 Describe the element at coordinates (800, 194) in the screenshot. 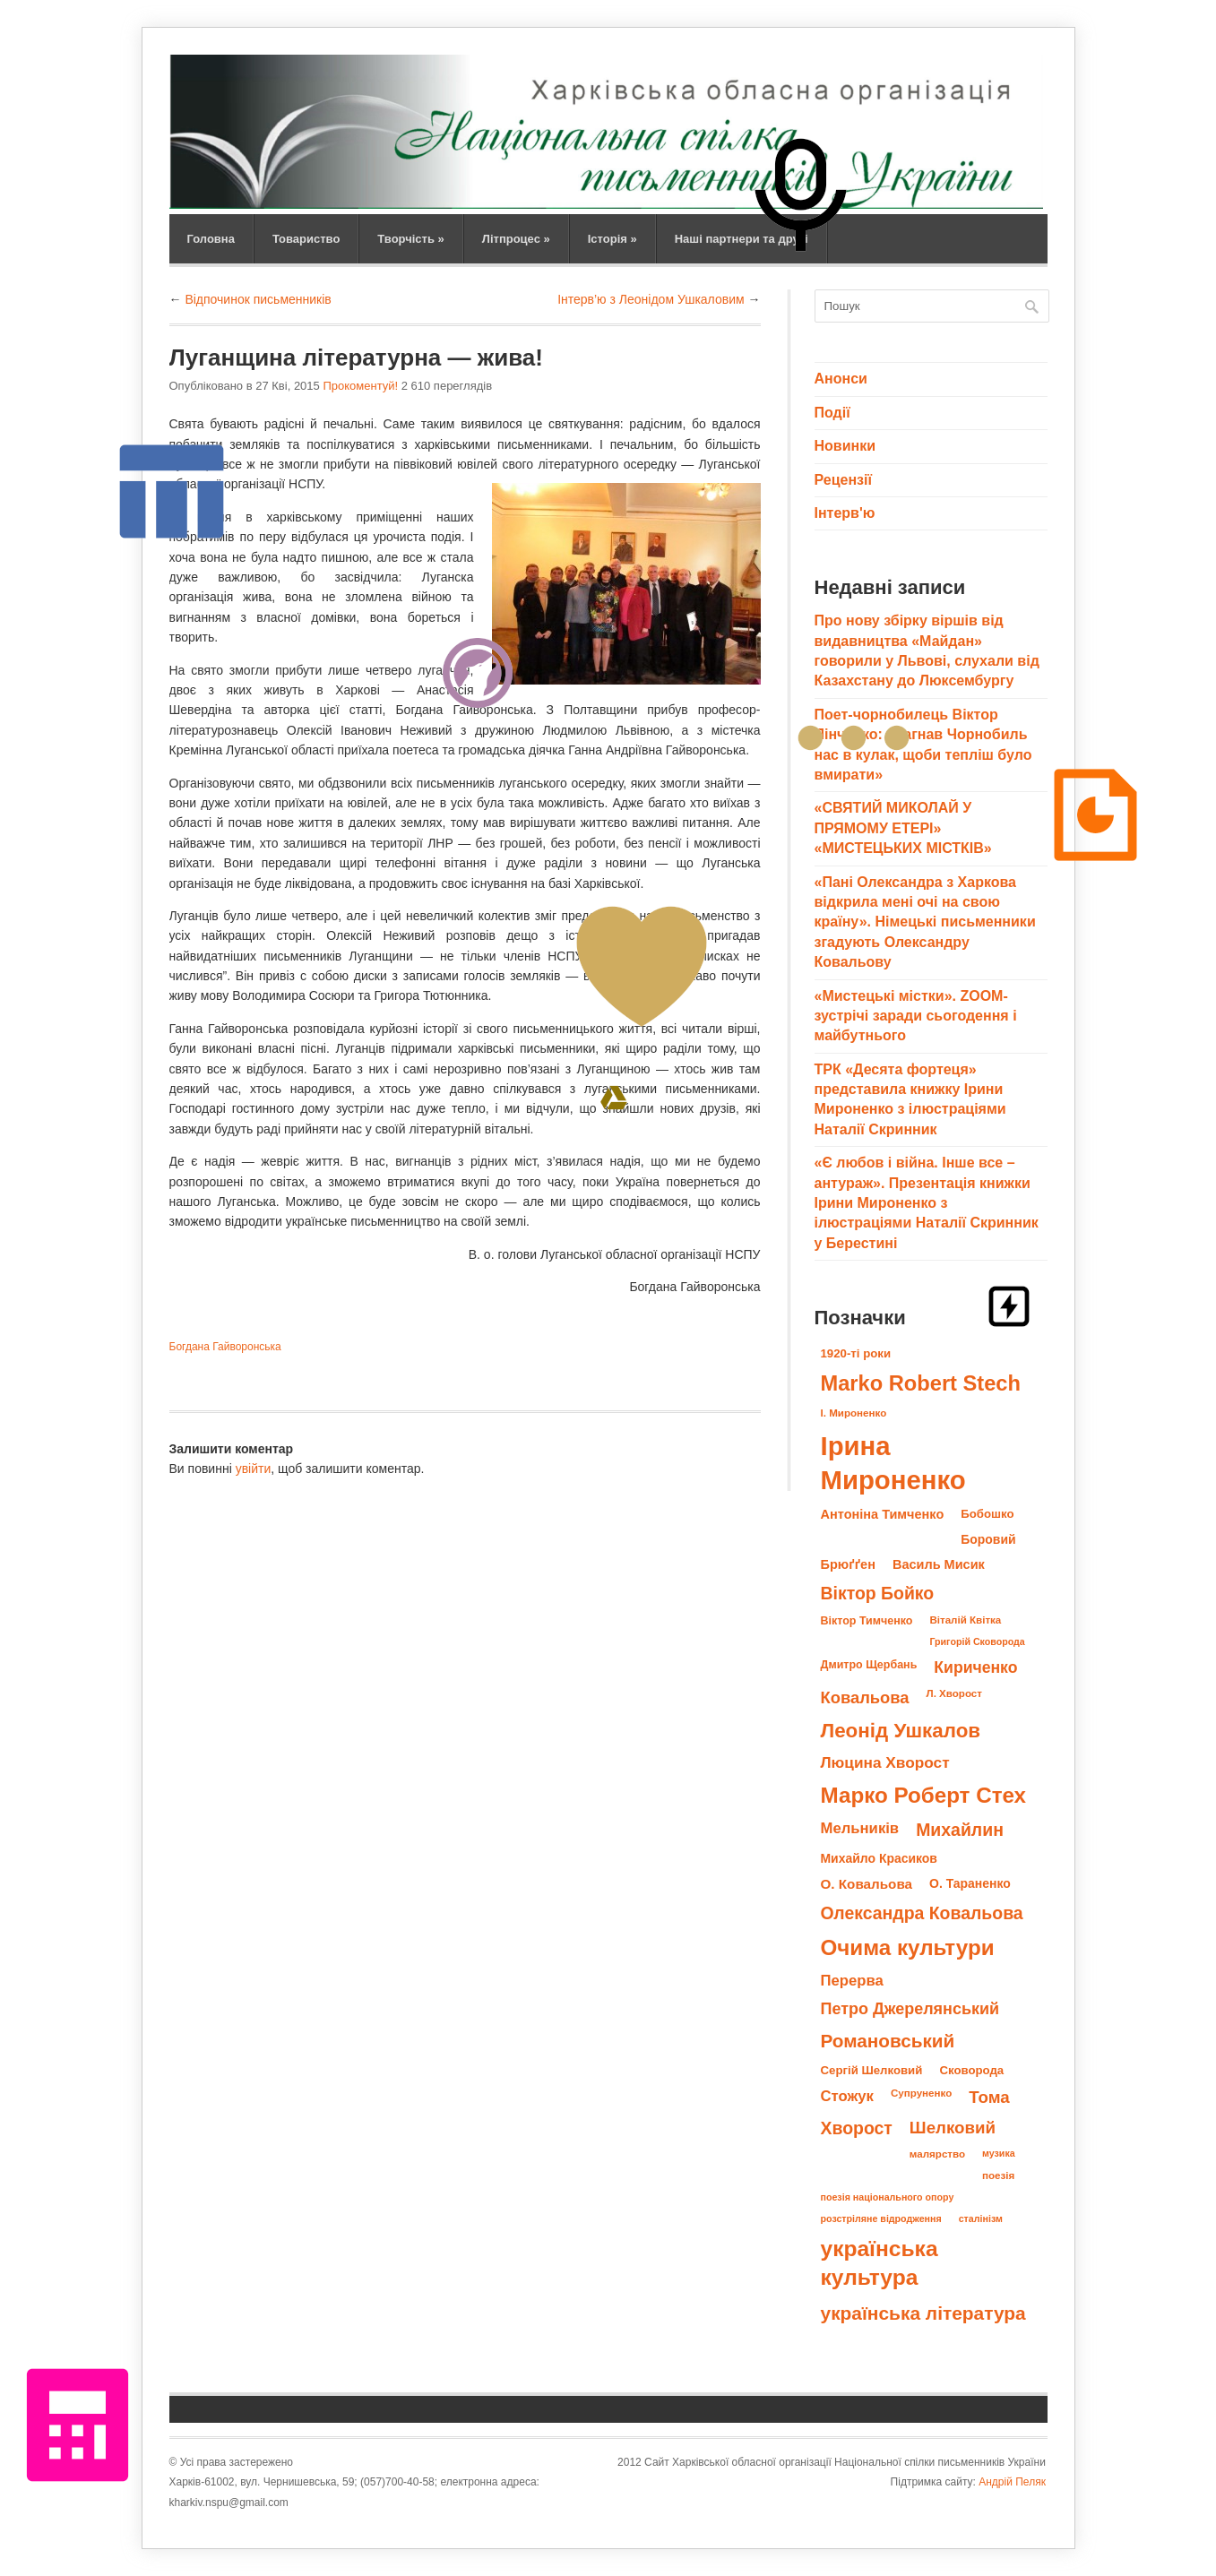

I see `tap to start voice recording` at that location.